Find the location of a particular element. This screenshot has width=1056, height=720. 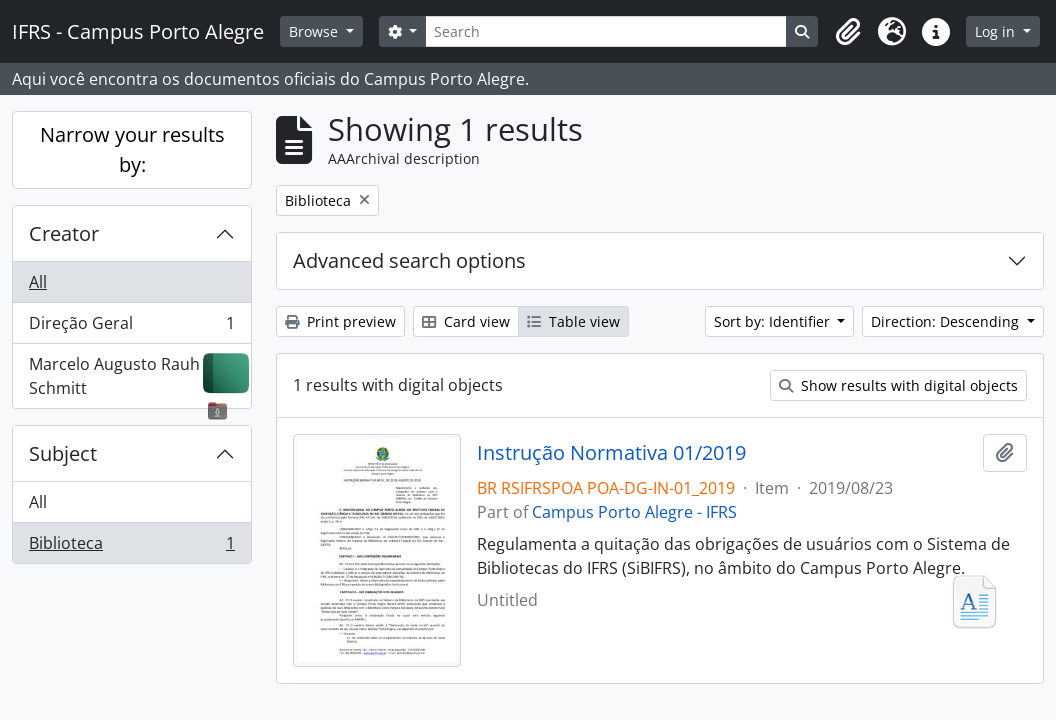

open a text document file is located at coordinates (974, 601).